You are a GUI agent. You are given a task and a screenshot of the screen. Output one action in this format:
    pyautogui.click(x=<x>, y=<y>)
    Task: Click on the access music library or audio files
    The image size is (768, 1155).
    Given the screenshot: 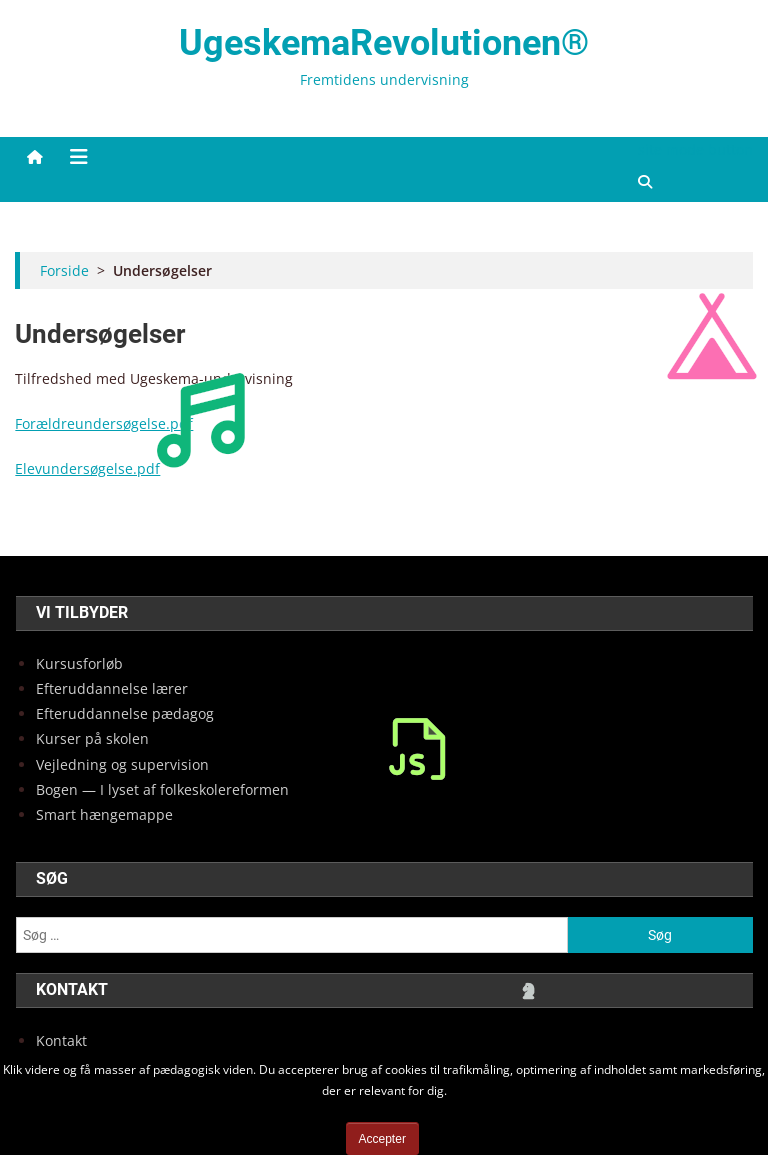 What is the action you would take?
    pyautogui.click(x=206, y=422)
    